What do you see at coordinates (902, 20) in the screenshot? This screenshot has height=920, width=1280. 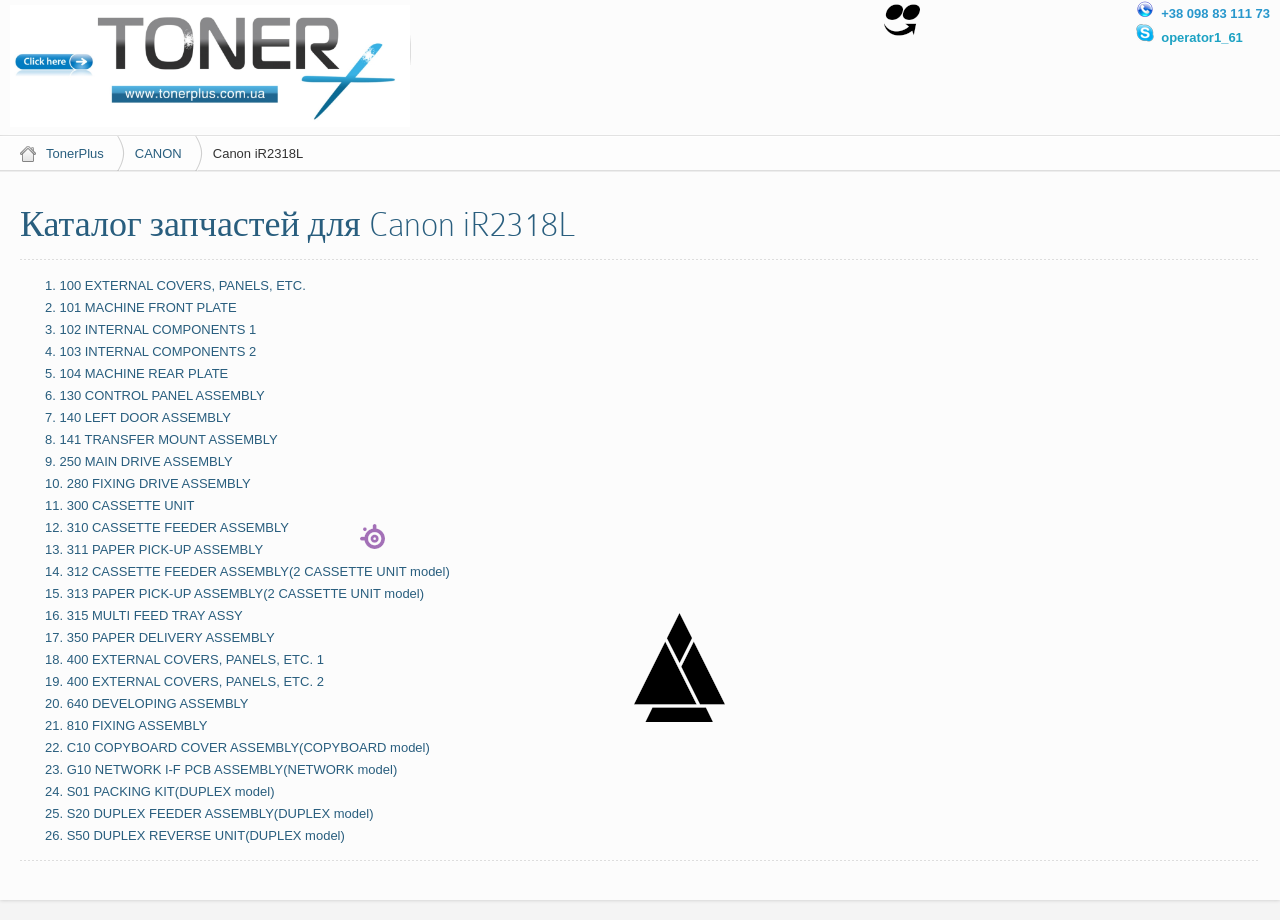 I see `open the iFood delivery app` at bounding box center [902, 20].